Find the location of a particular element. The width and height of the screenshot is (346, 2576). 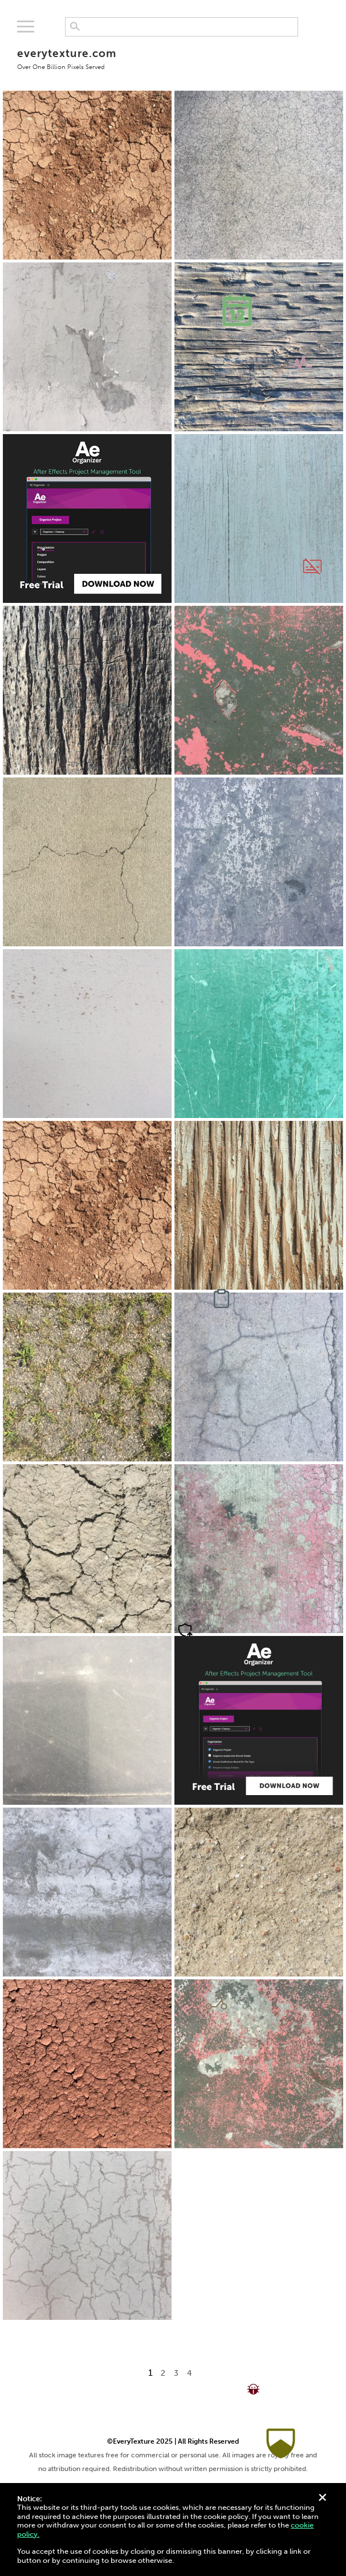

view calendar or scheduled events is located at coordinates (237, 311).